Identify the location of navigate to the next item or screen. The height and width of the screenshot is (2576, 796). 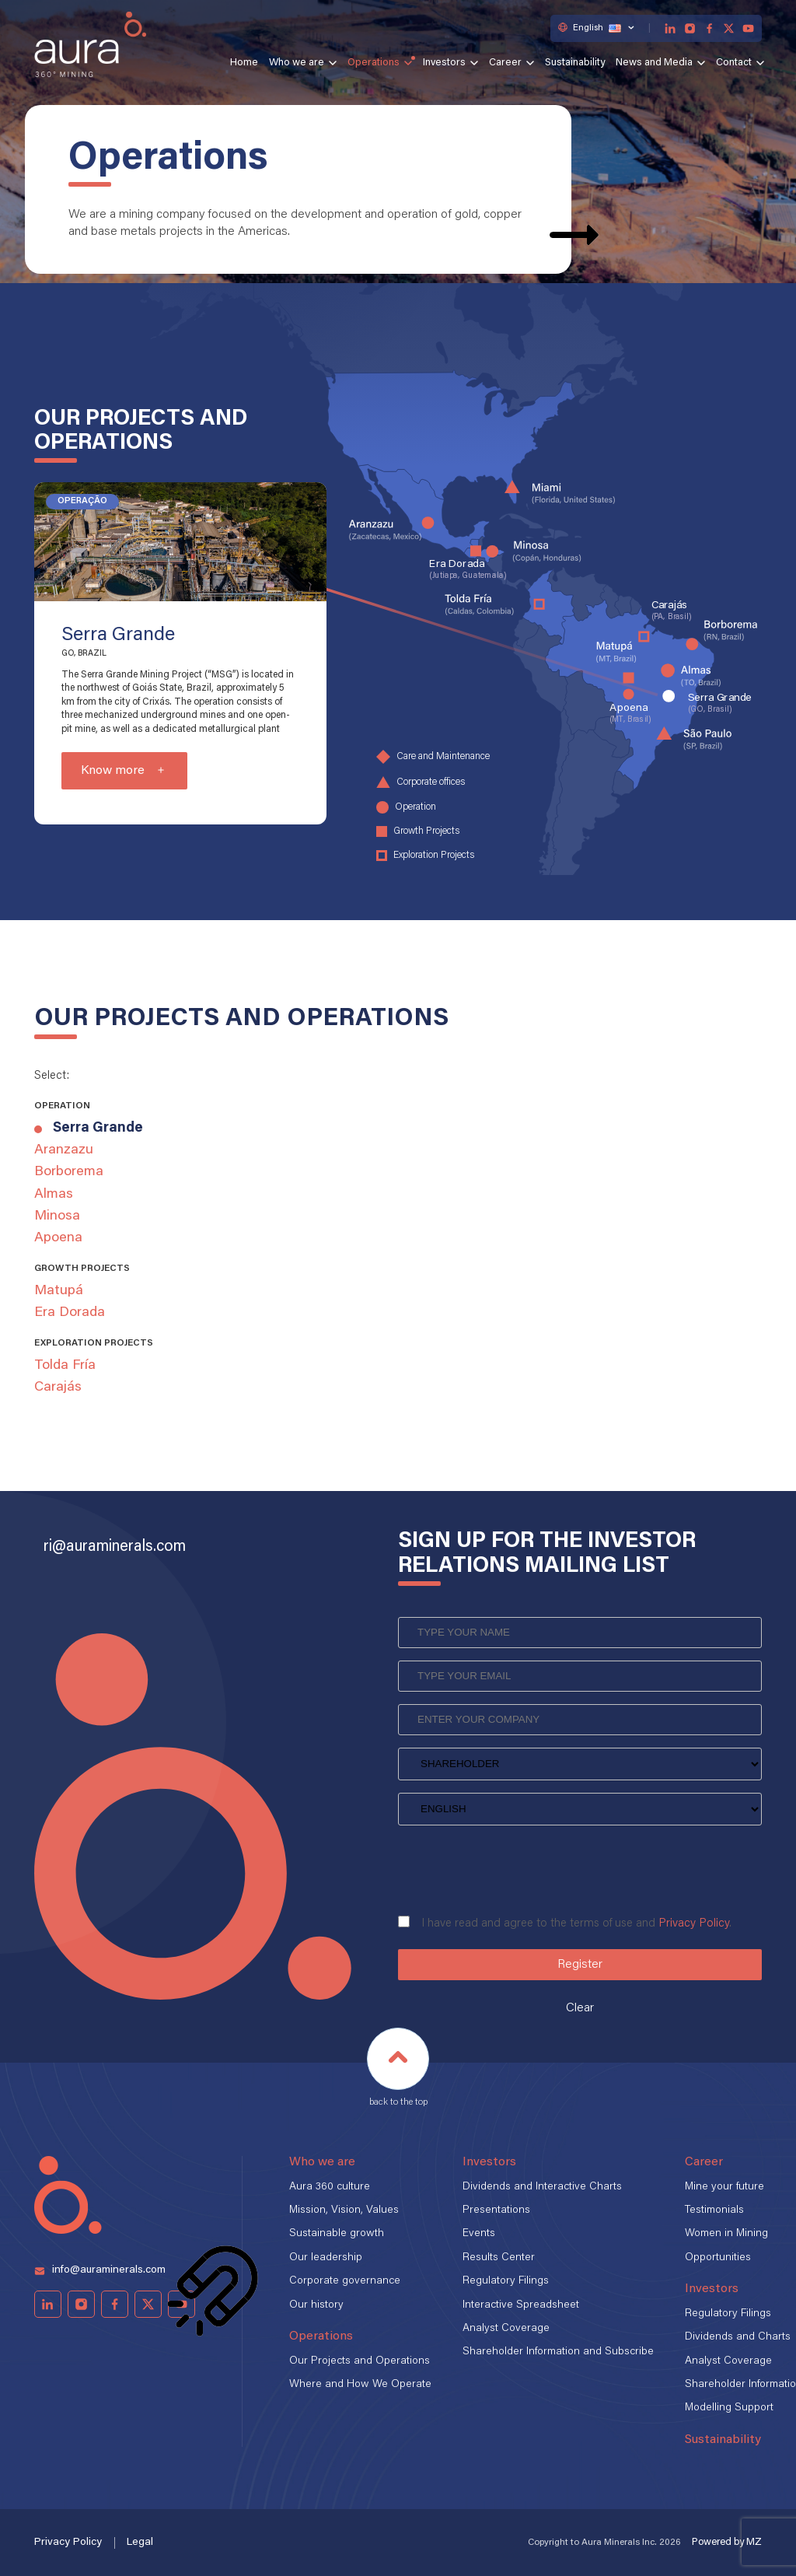
(574, 235).